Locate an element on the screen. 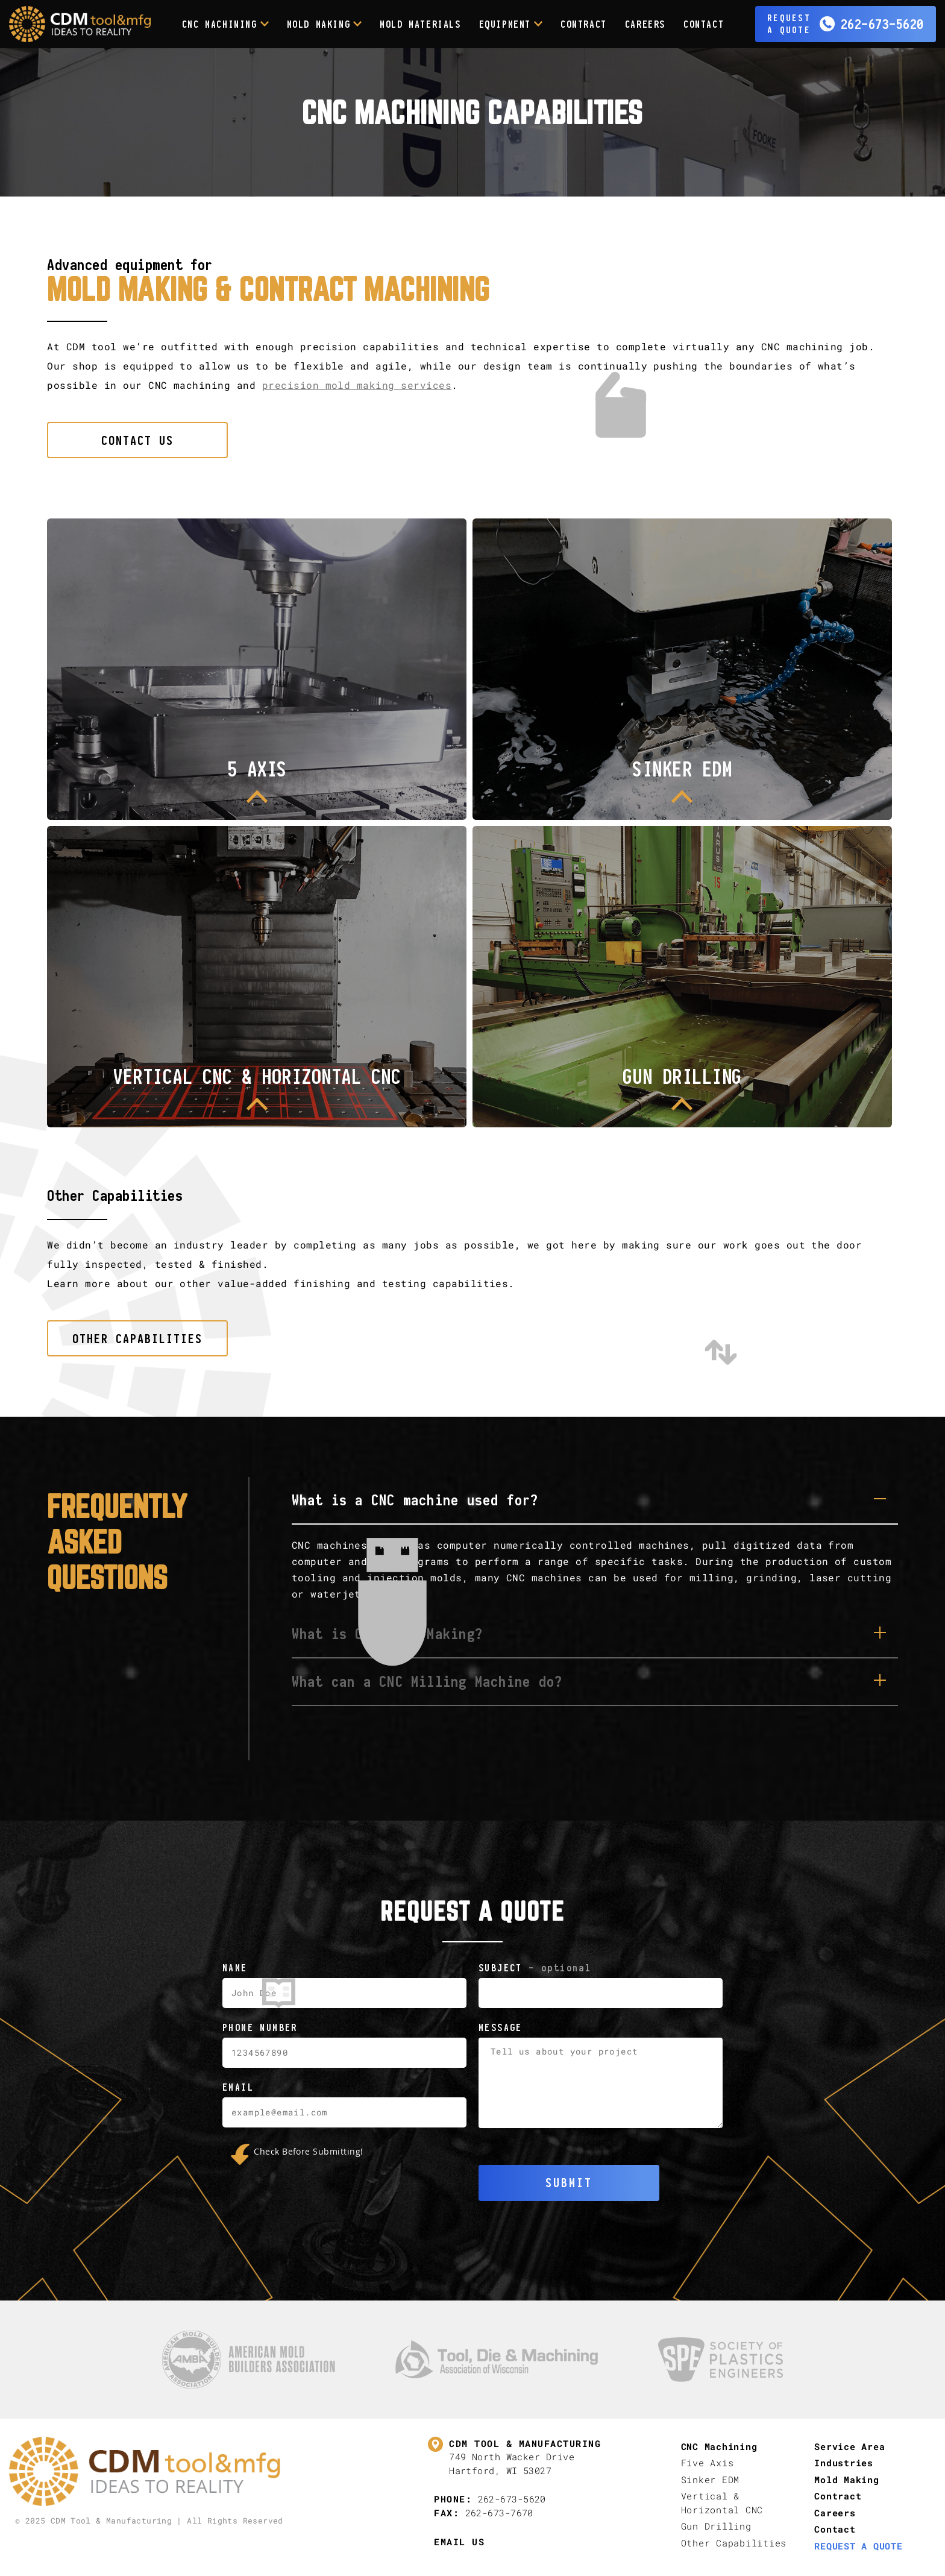 The height and width of the screenshot is (2576, 945). sync or refresh email inbox is located at coordinates (721, 1353).